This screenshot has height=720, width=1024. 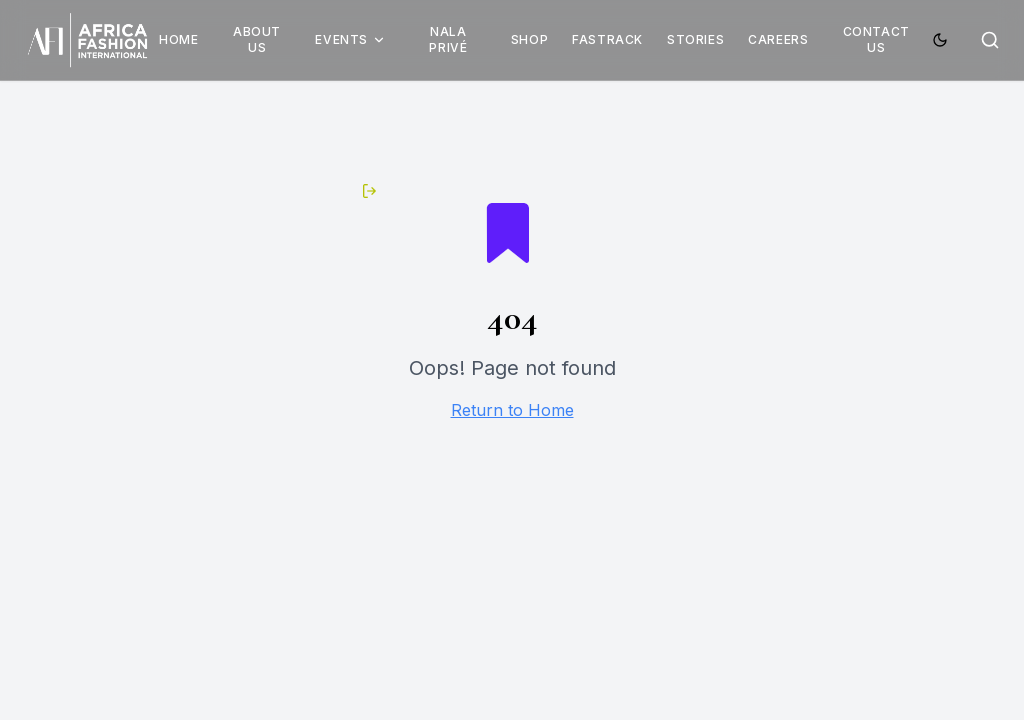 What do you see at coordinates (508, 233) in the screenshot?
I see `indicates a saved or bookmarked item` at bounding box center [508, 233].